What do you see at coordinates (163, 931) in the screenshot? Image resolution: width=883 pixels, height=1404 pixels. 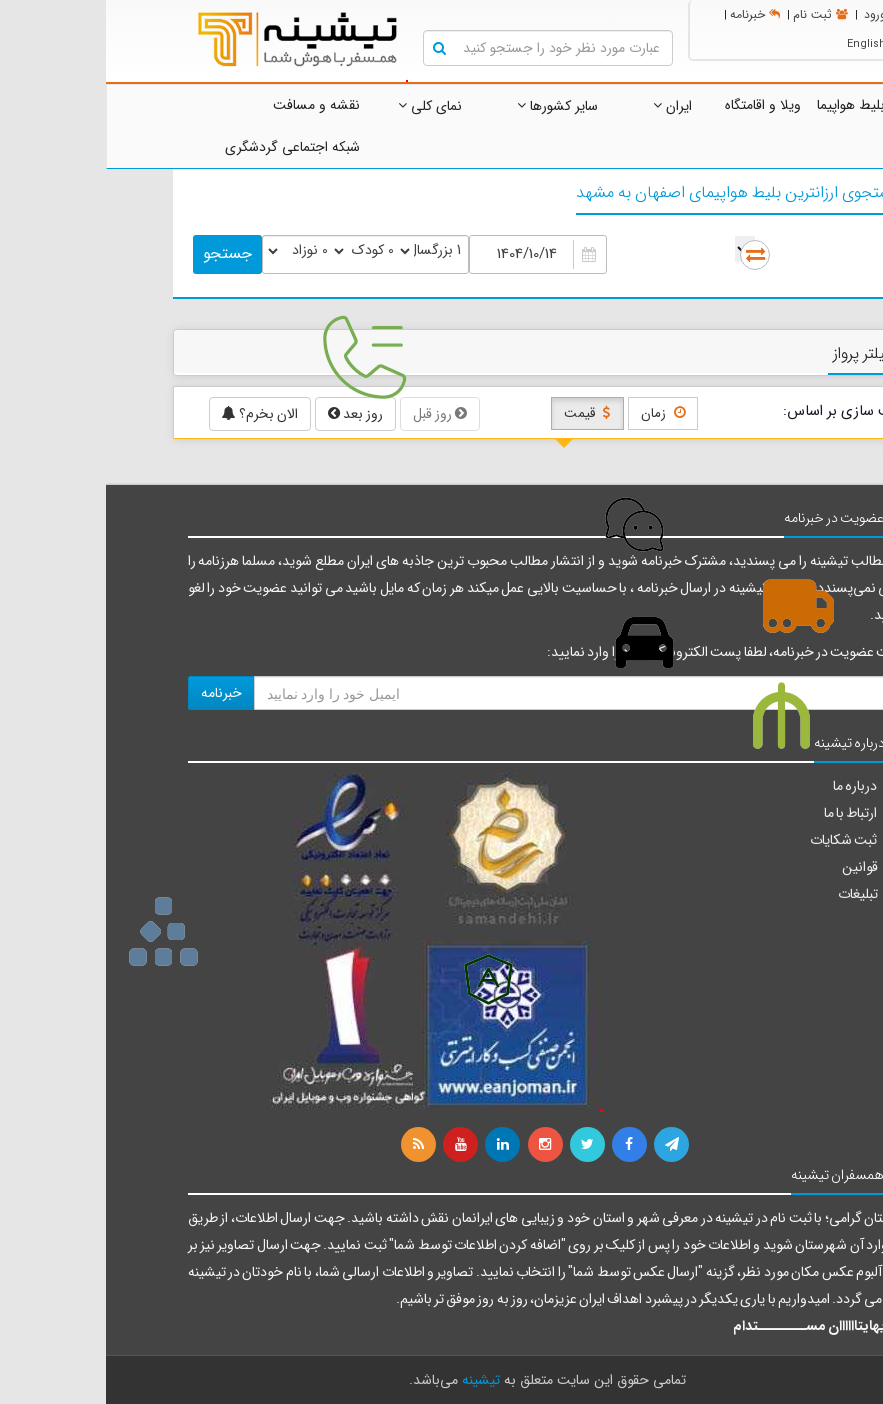 I see `view stacked or layered resources` at bounding box center [163, 931].